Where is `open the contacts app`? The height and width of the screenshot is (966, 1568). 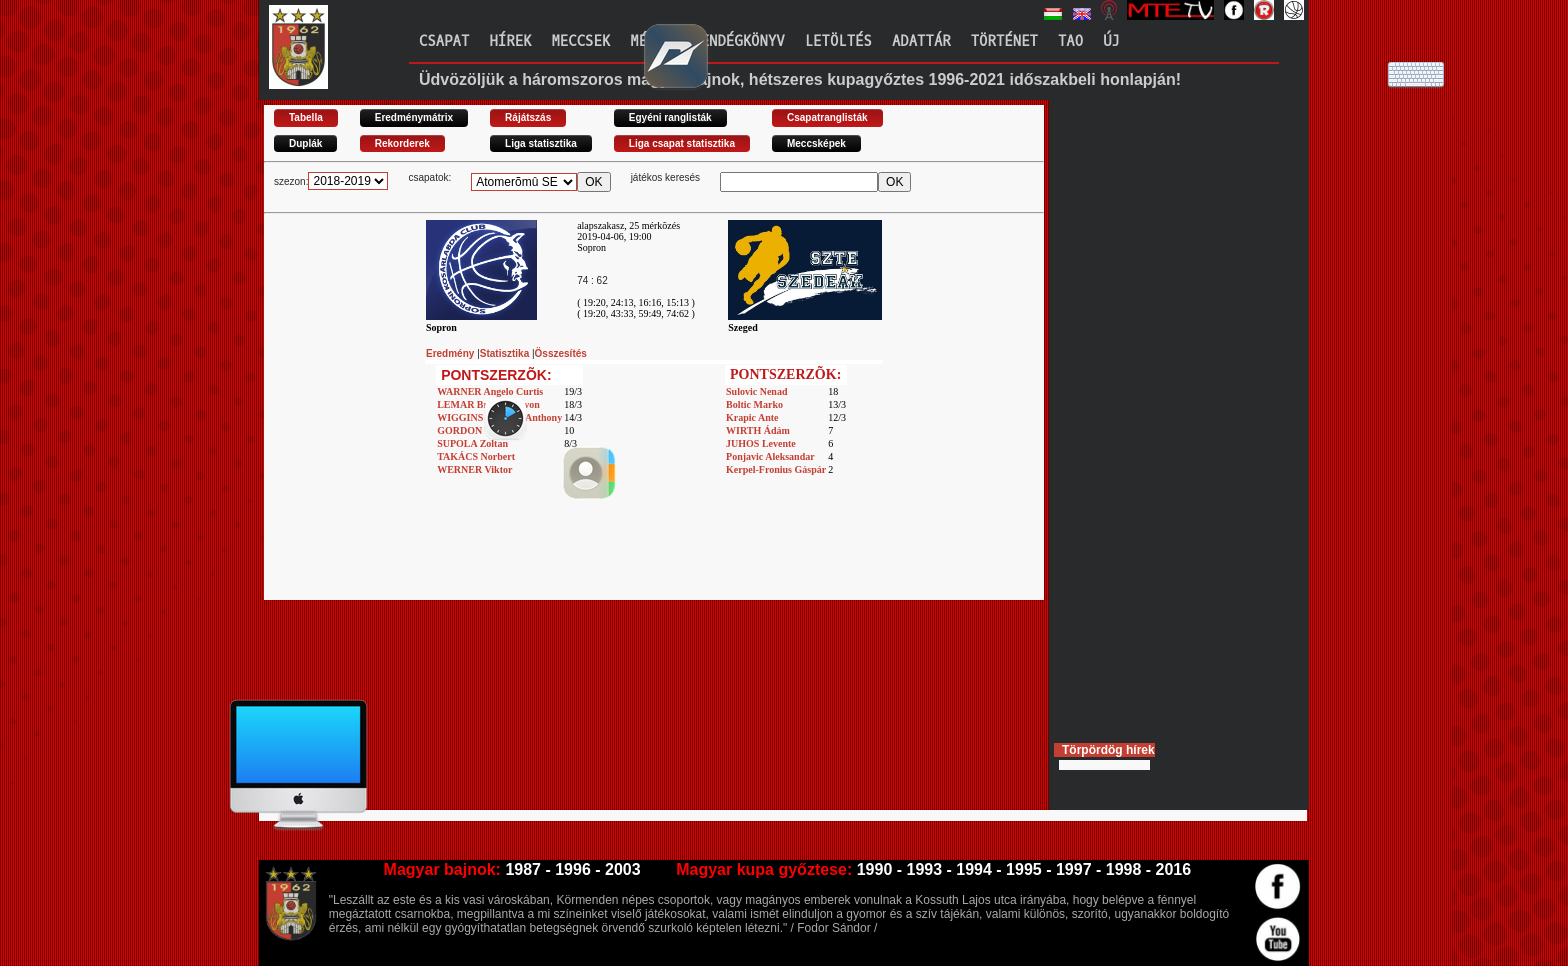
open the contacts app is located at coordinates (589, 473).